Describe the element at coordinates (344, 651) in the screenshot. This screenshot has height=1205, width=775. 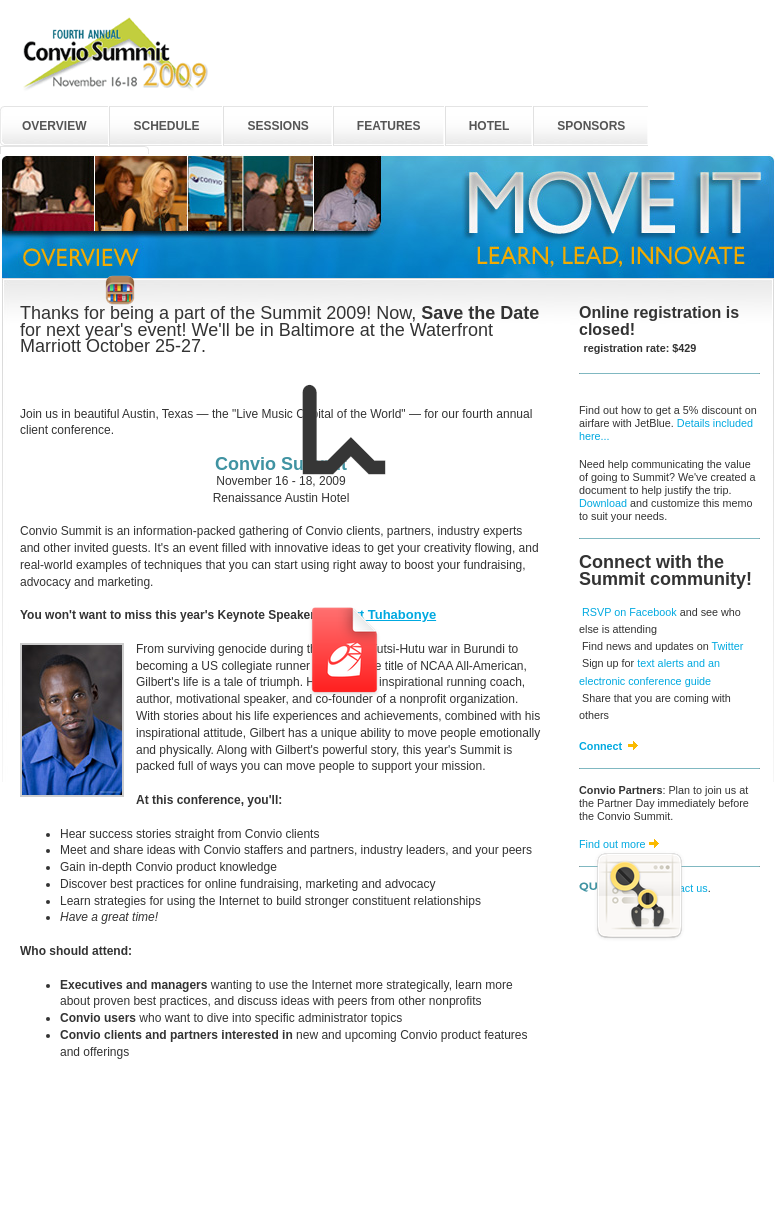
I see `a ruby programming language file` at that location.